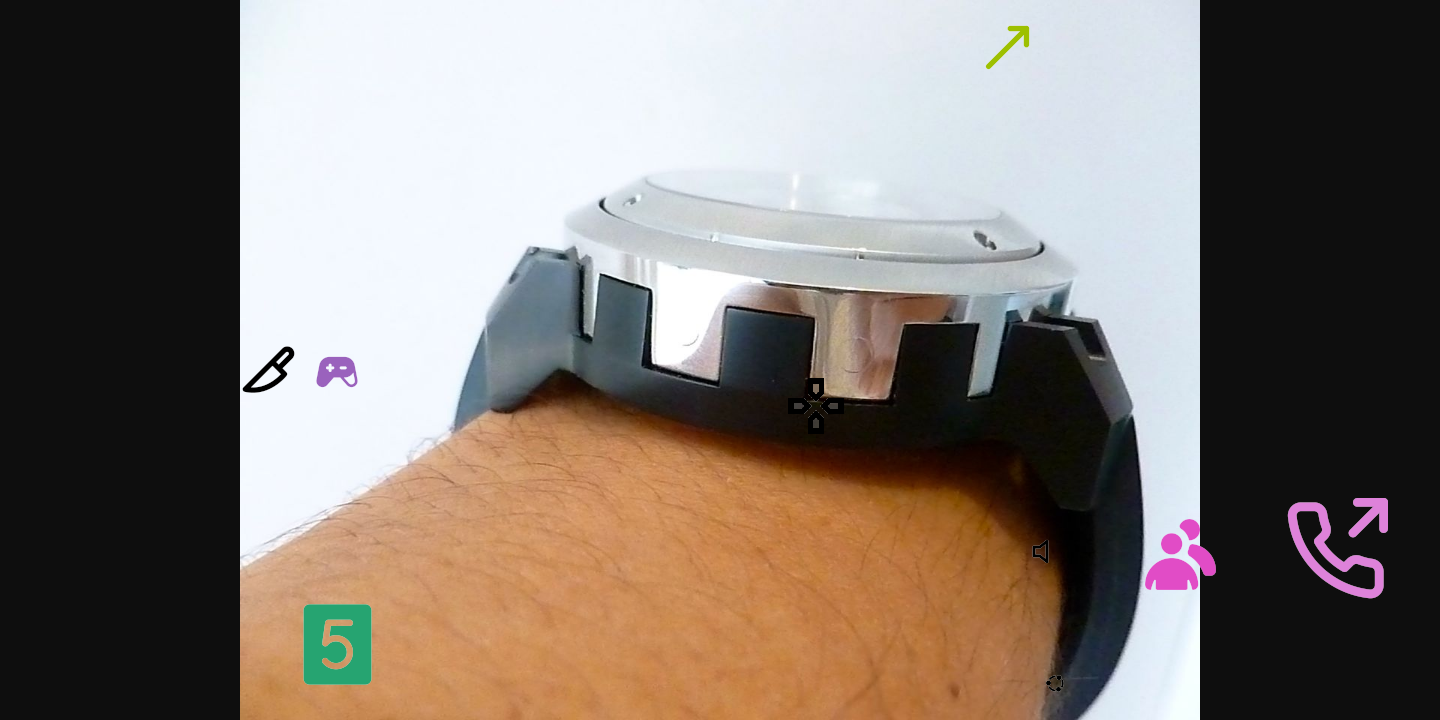  Describe the element at coordinates (816, 406) in the screenshot. I see `access gaming features or settings` at that location.